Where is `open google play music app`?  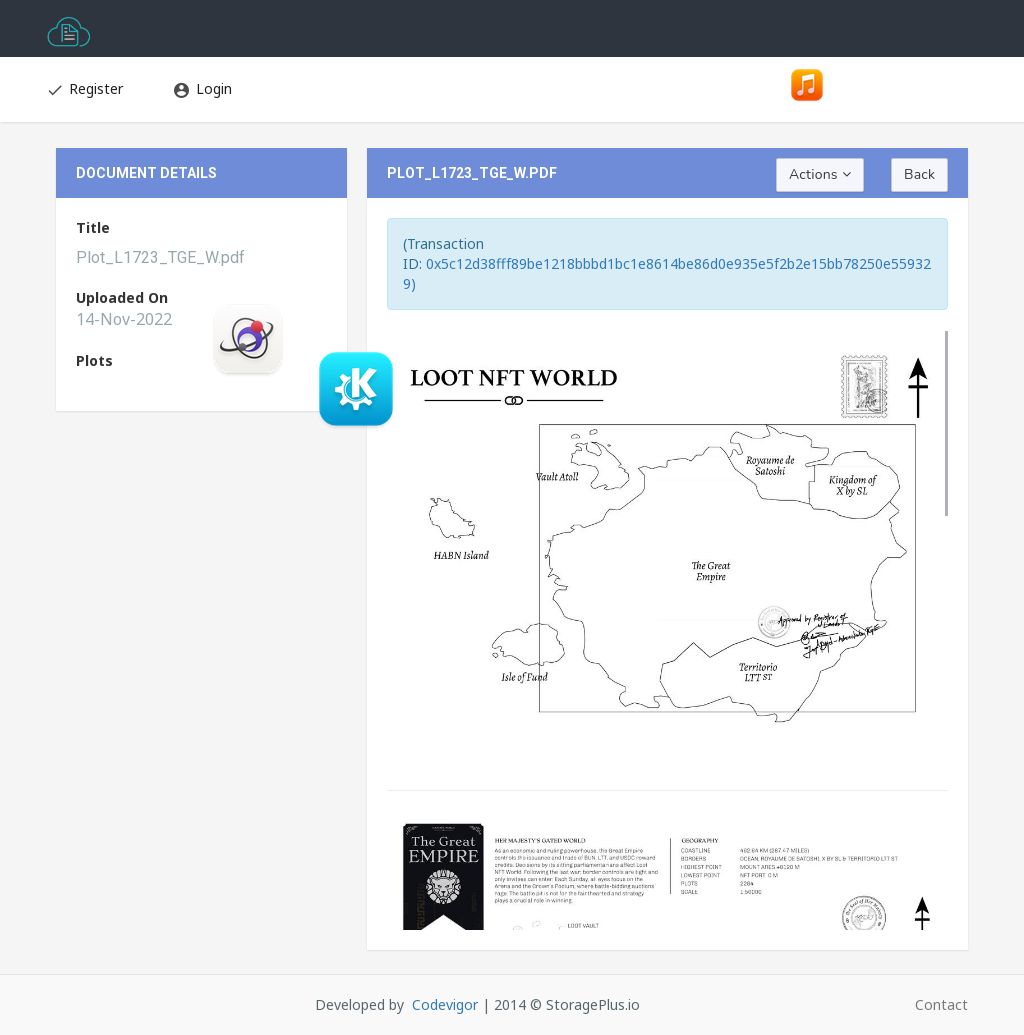
open google play music app is located at coordinates (807, 85).